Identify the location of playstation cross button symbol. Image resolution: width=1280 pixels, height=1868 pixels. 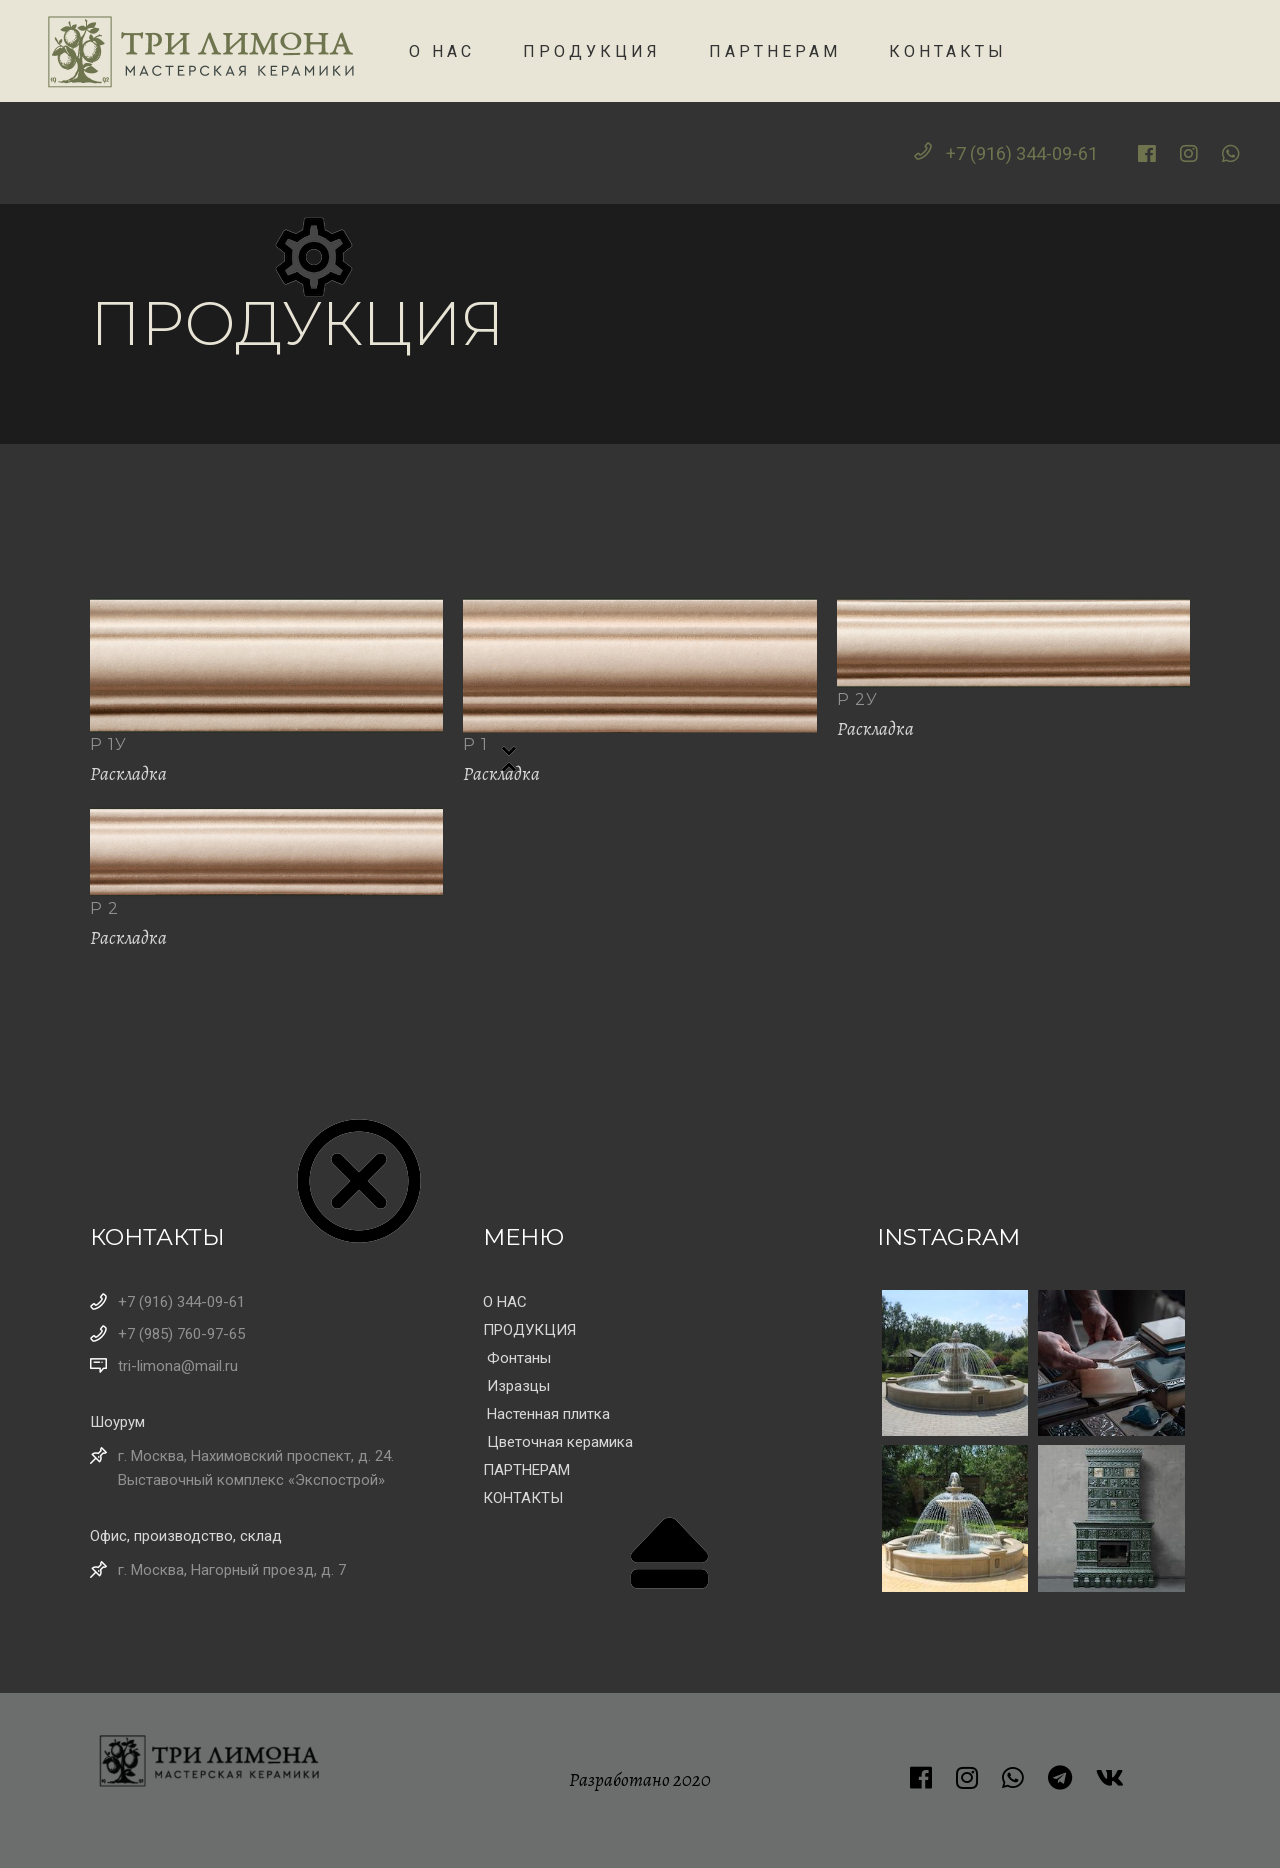
(359, 1181).